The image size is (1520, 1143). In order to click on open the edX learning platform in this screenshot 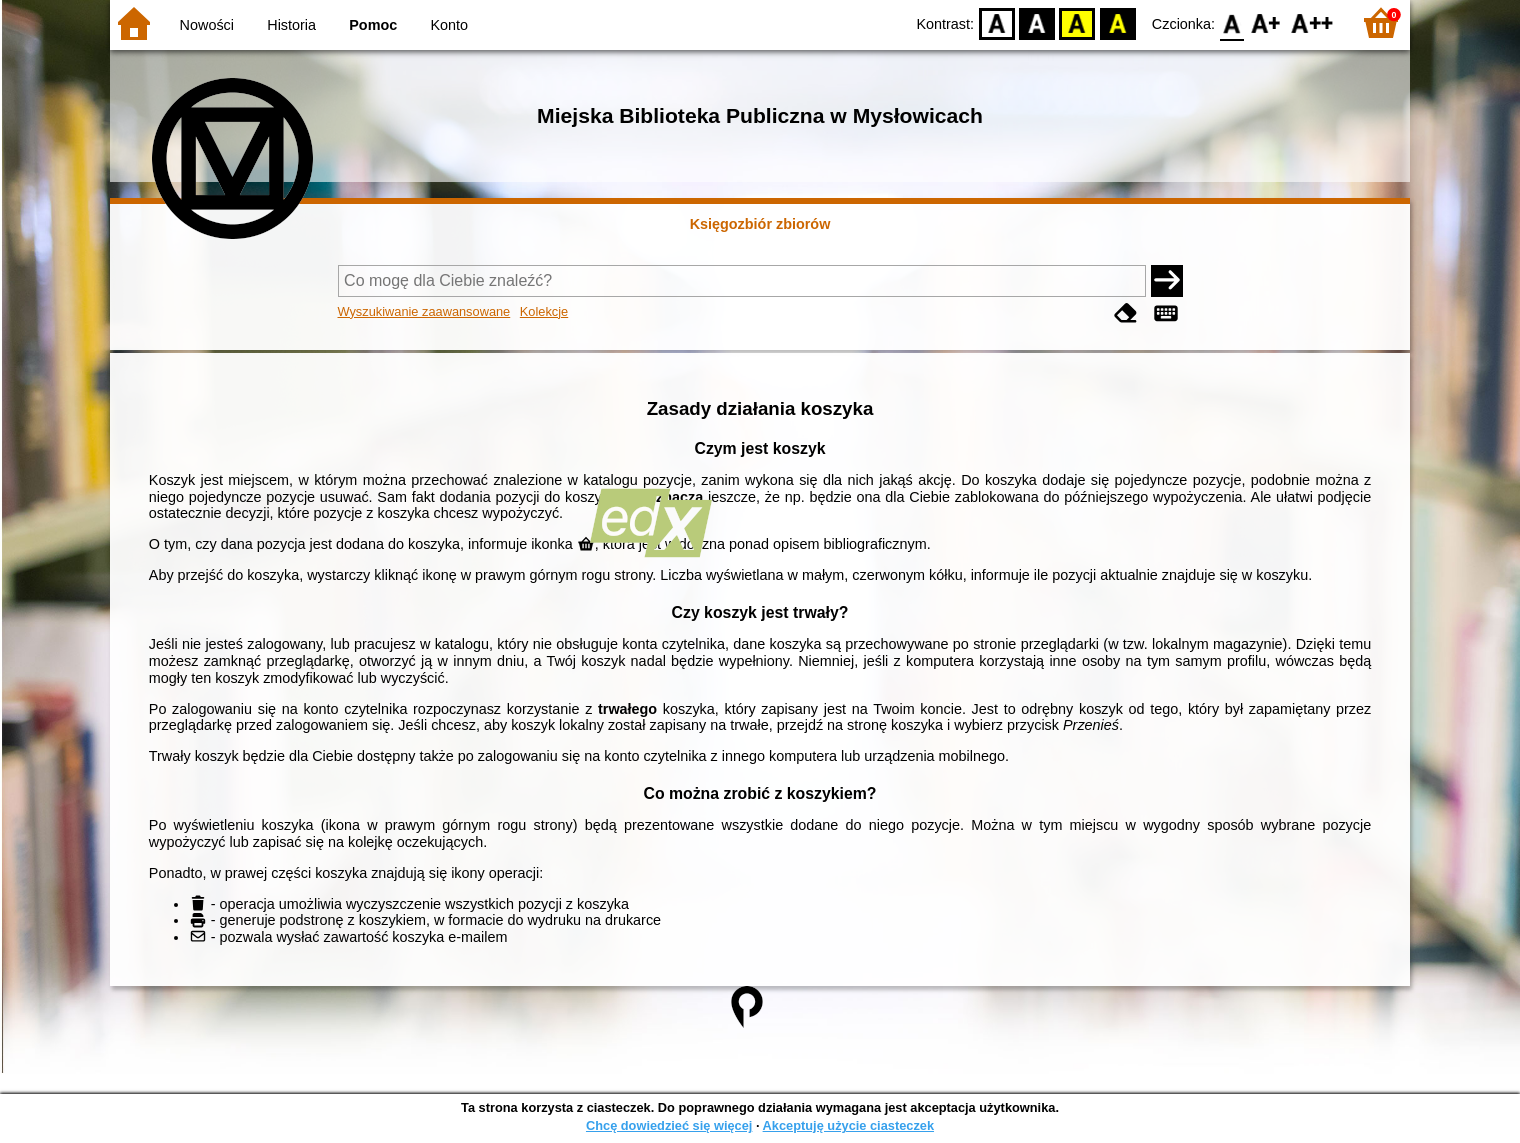, I will do `click(651, 523)`.